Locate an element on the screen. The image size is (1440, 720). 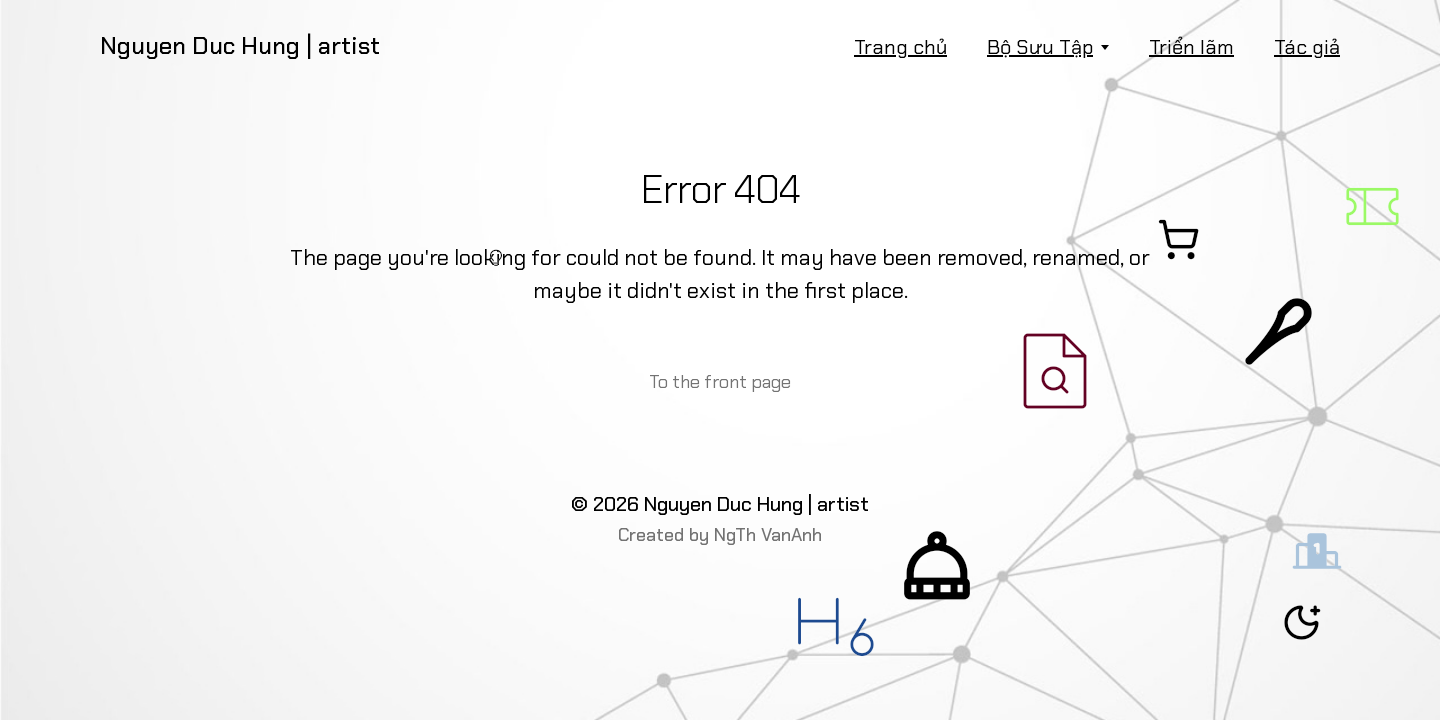
view your tickets or passes is located at coordinates (1372, 206).